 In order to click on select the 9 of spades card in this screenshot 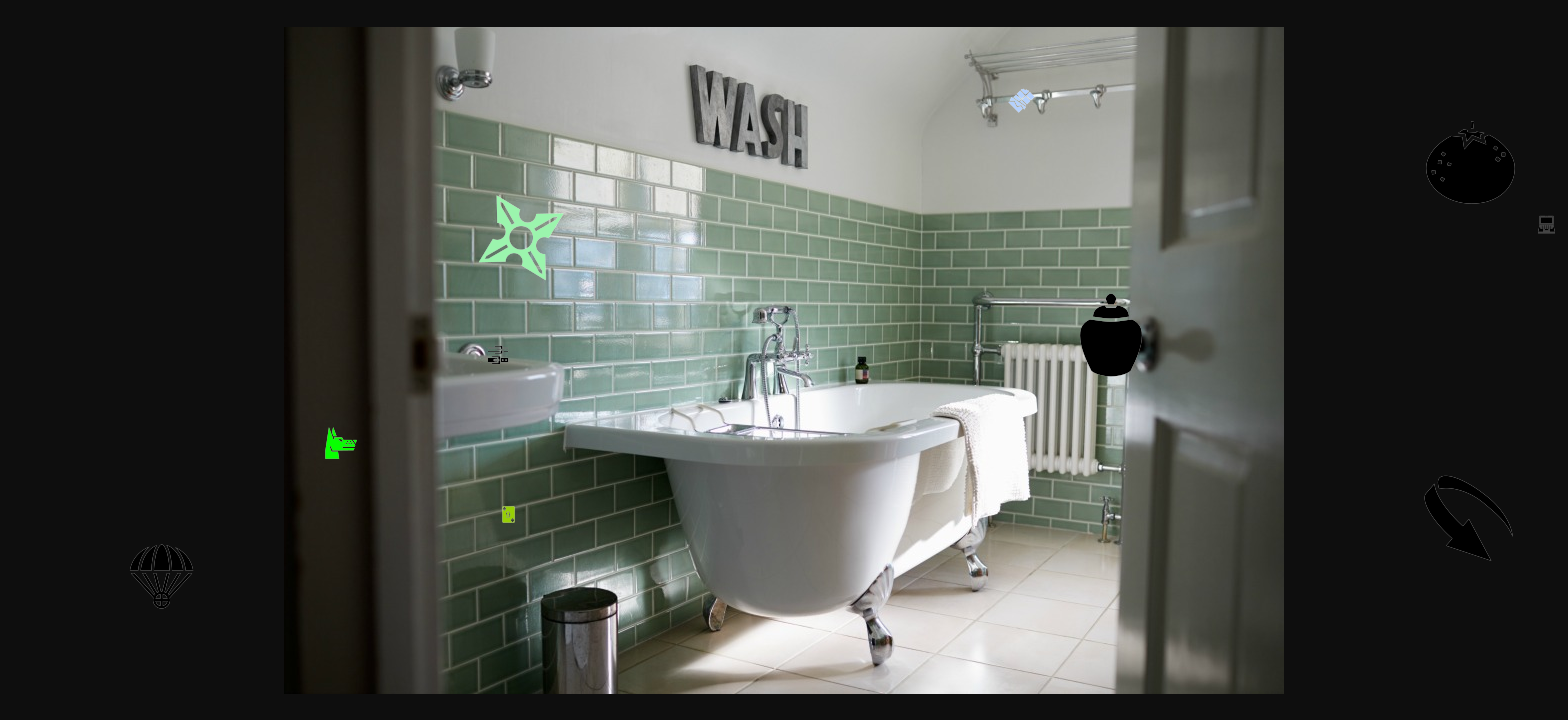, I will do `click(508, 514)`.